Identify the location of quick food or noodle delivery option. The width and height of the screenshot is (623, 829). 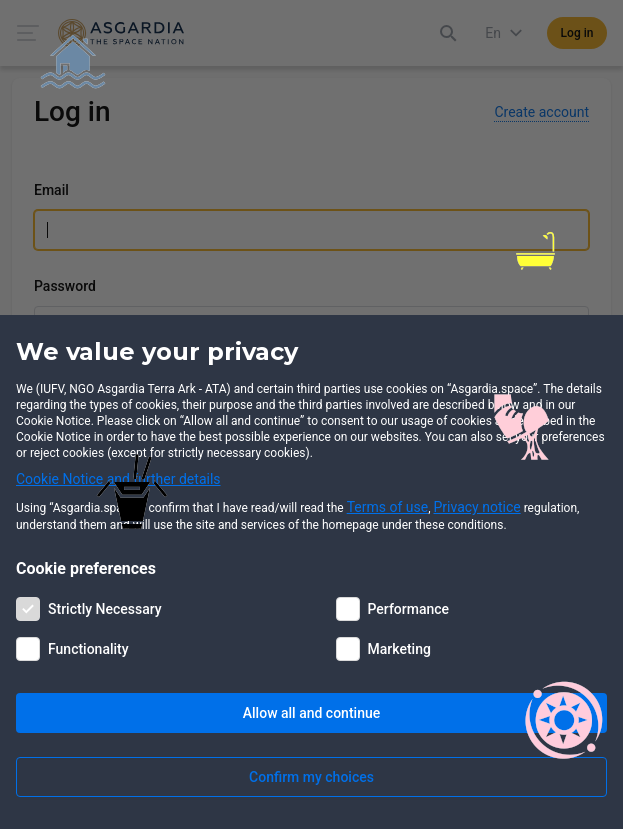
(132, 491).